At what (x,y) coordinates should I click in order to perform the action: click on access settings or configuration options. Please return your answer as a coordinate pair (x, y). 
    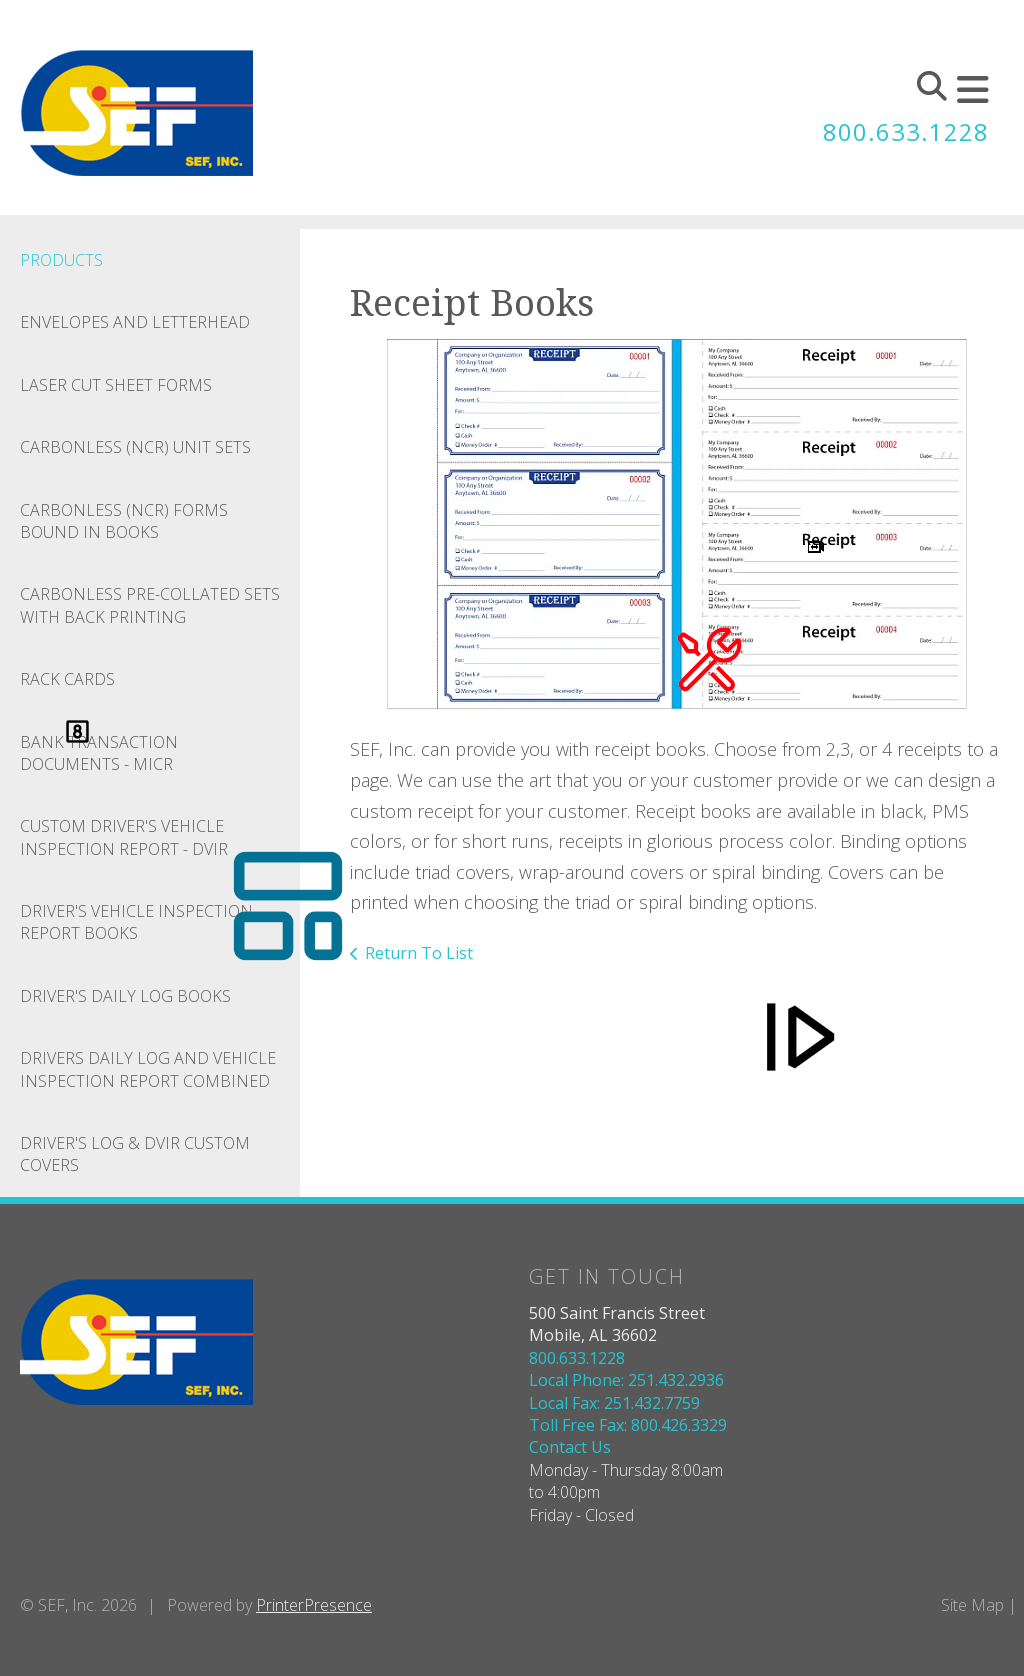
    Looking at the image, I should click on (709, 659).